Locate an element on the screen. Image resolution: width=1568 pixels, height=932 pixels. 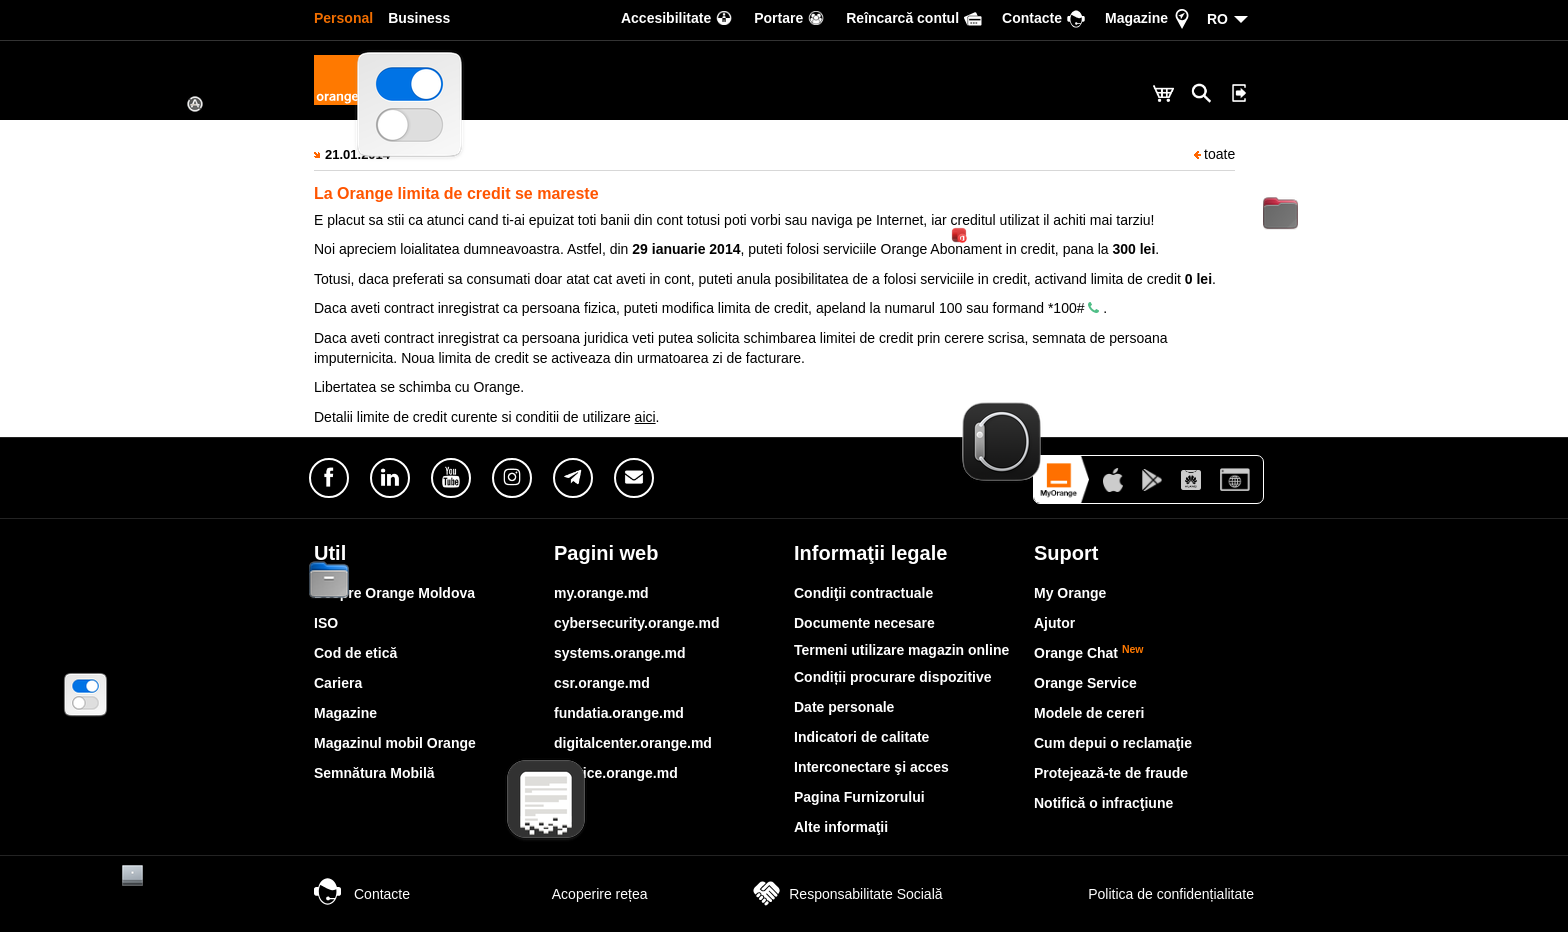
open Buffer text editor app is located at coordinates (546, 799).